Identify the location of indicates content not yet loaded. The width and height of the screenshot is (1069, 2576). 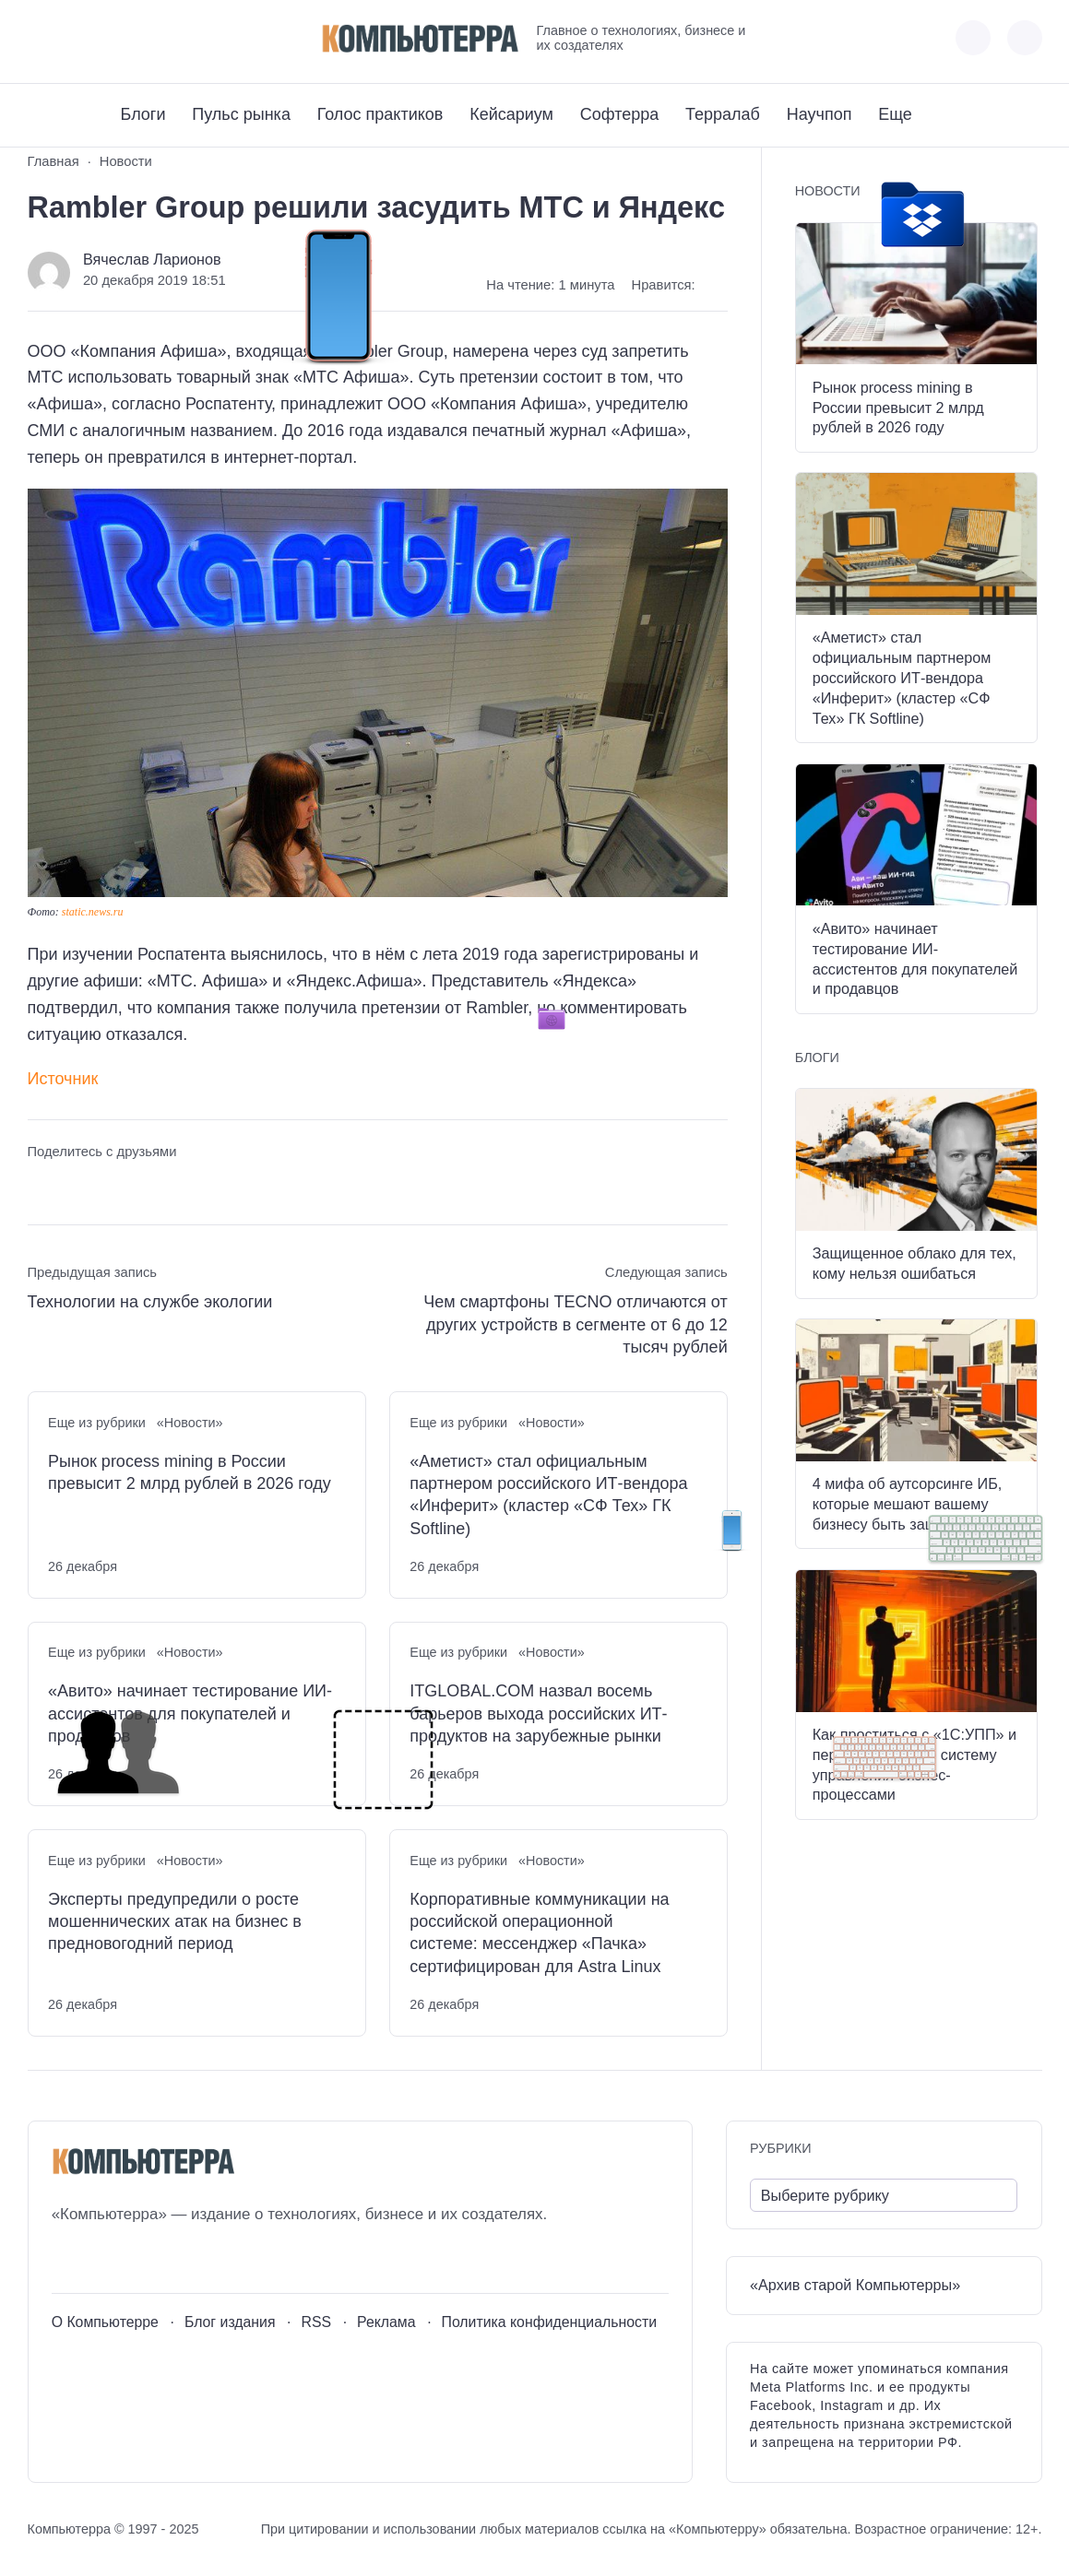
(383, 1759).